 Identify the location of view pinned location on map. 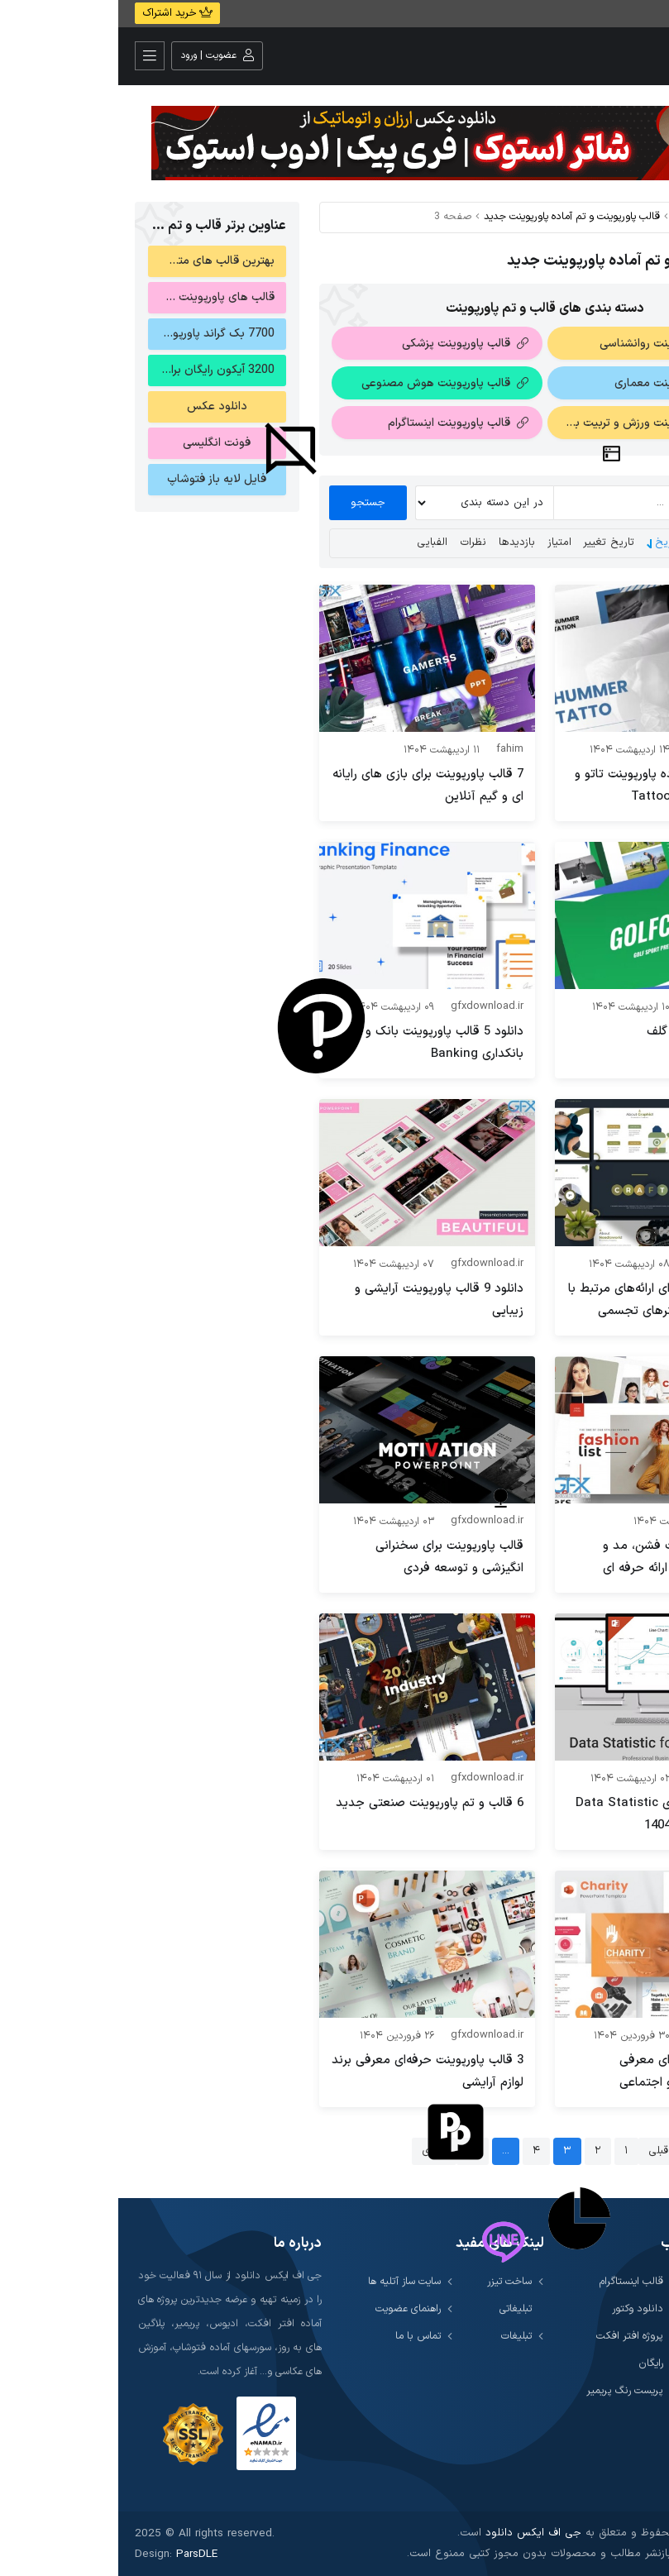
(500, 1497).